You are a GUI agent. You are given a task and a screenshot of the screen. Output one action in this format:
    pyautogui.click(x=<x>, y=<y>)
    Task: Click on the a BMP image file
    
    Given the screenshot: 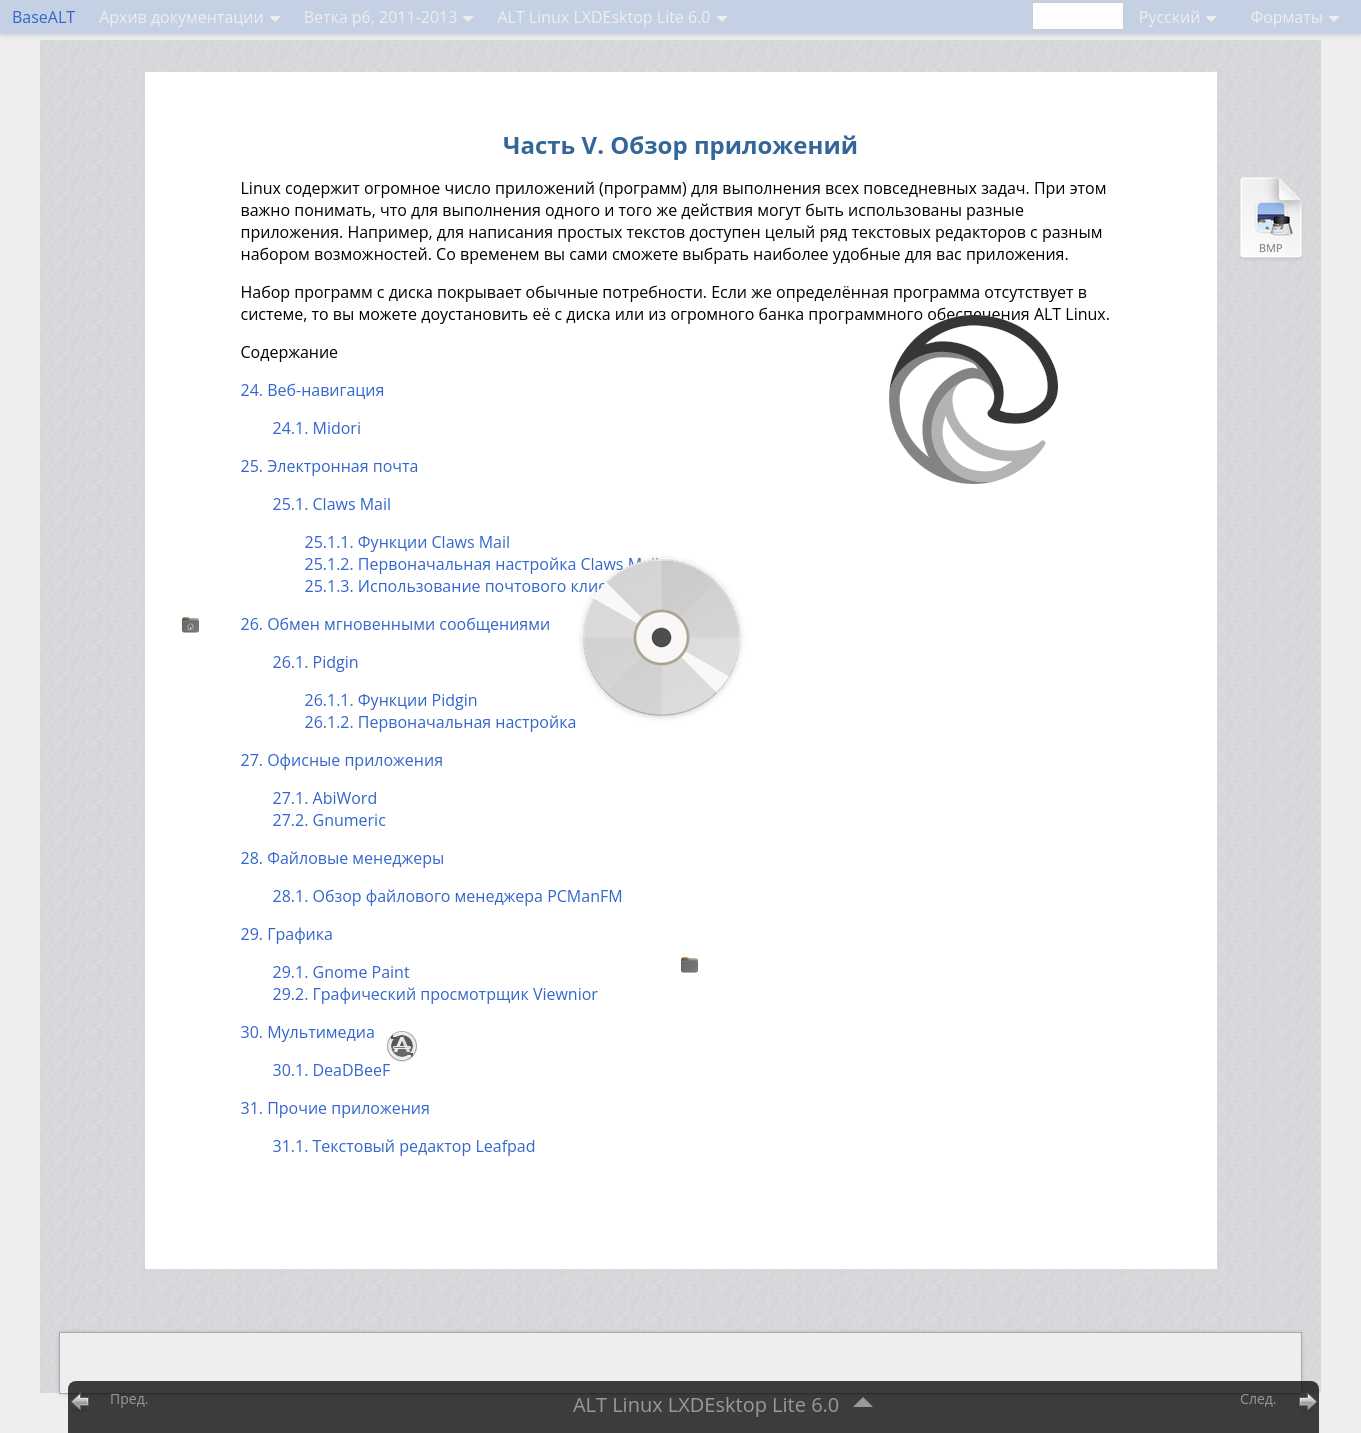 What is the action you would take?
    pyautogui.click(x=1271, y=219)
    